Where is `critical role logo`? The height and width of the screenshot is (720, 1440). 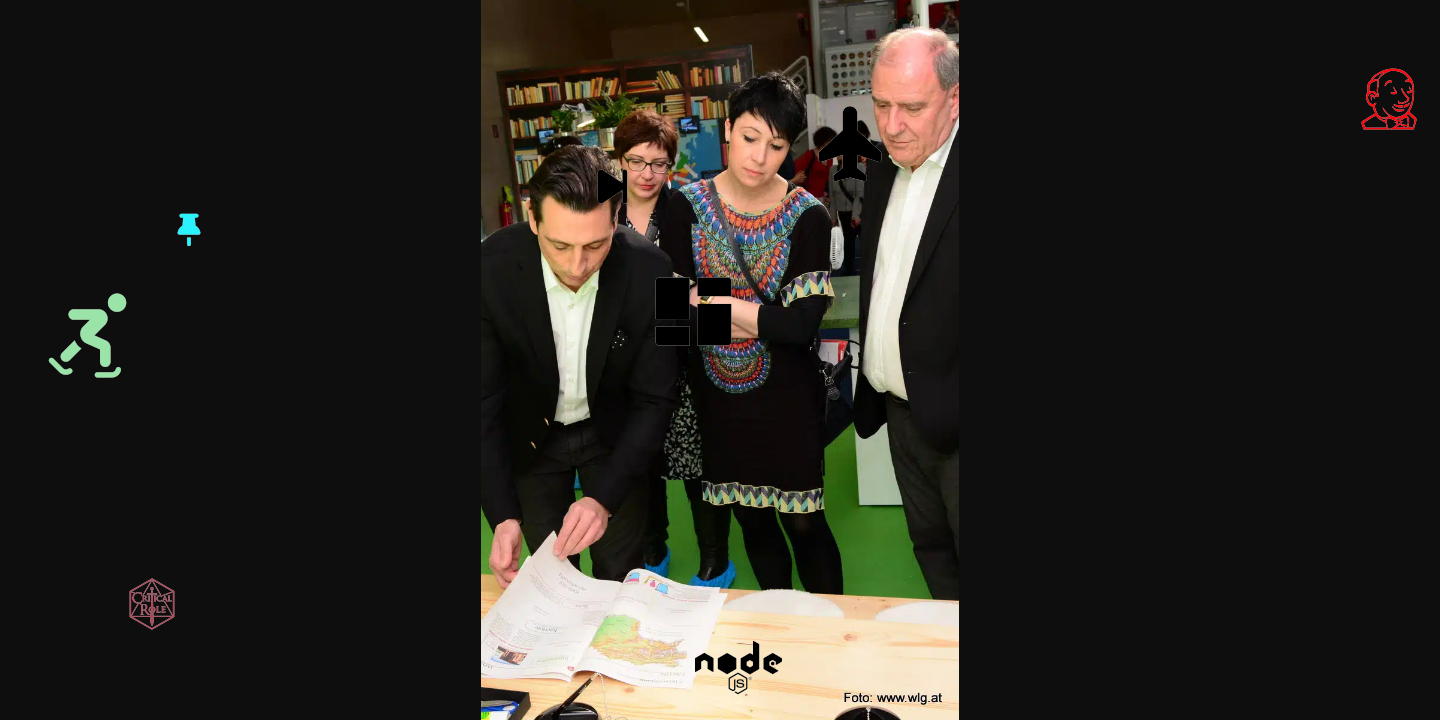 critical role logo is located at coordinates (152, 604).